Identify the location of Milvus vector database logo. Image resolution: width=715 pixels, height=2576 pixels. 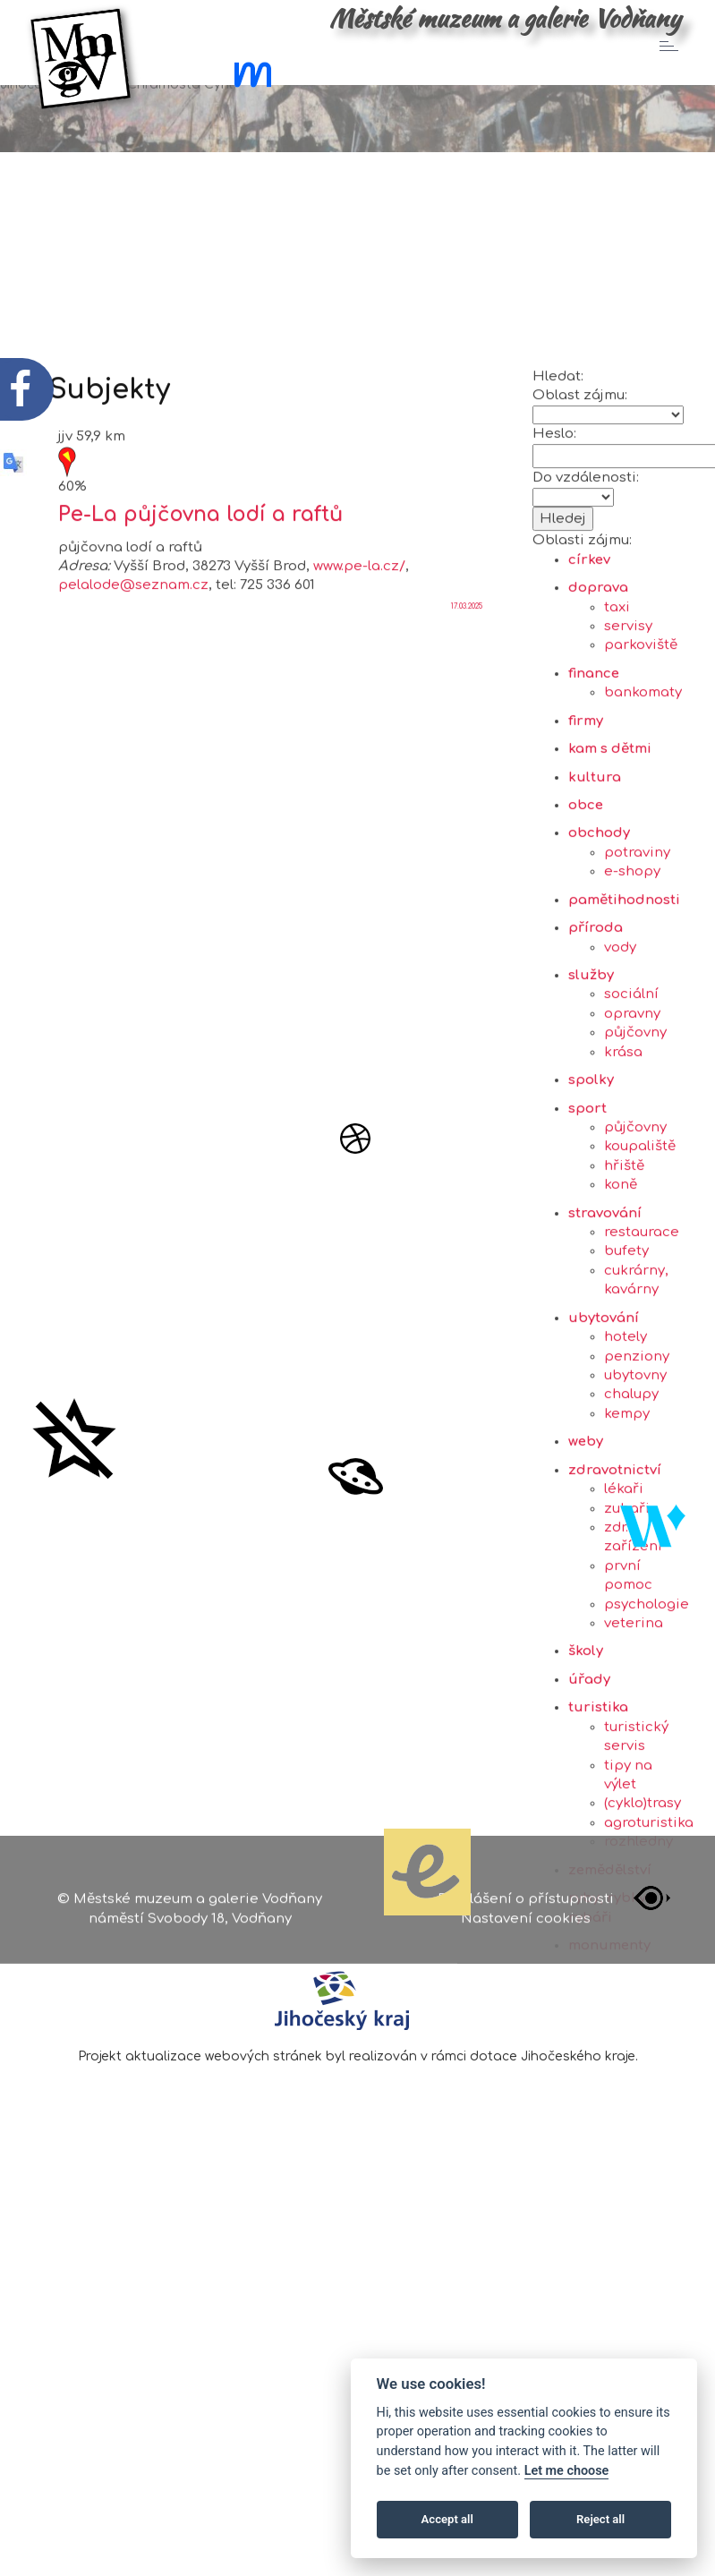
(651, 1898).